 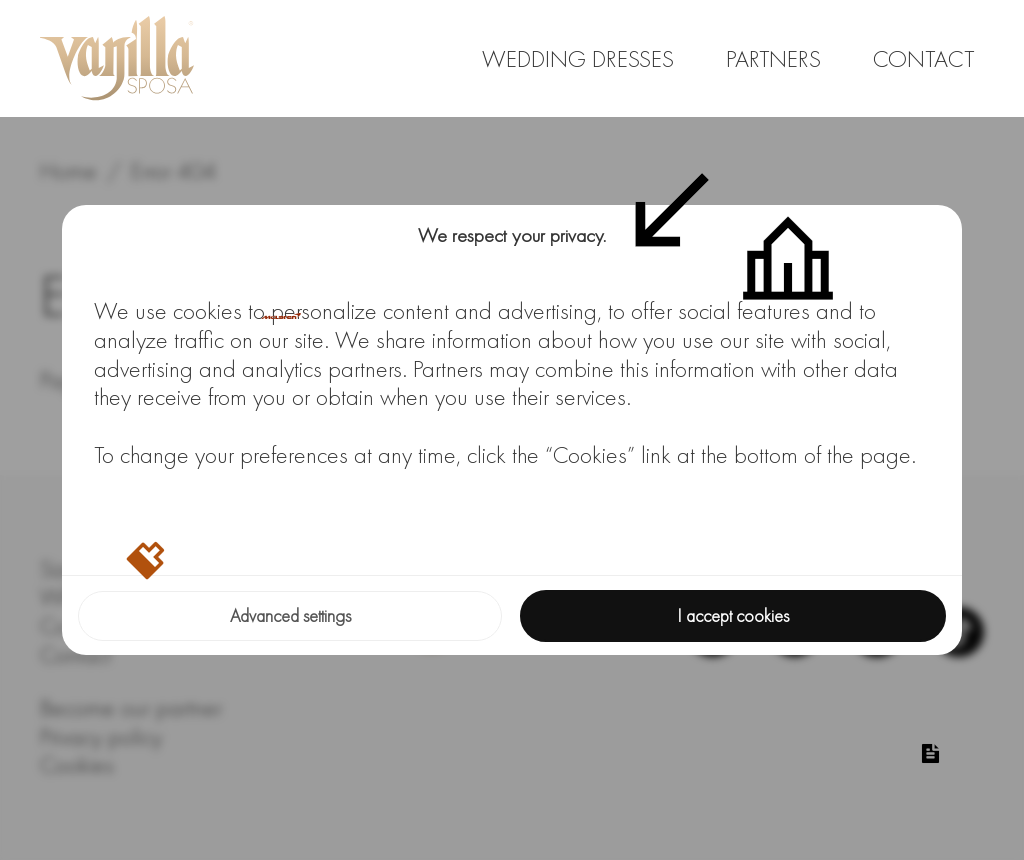 I want to click on access education or school-related features, so click(x=788, y=263).